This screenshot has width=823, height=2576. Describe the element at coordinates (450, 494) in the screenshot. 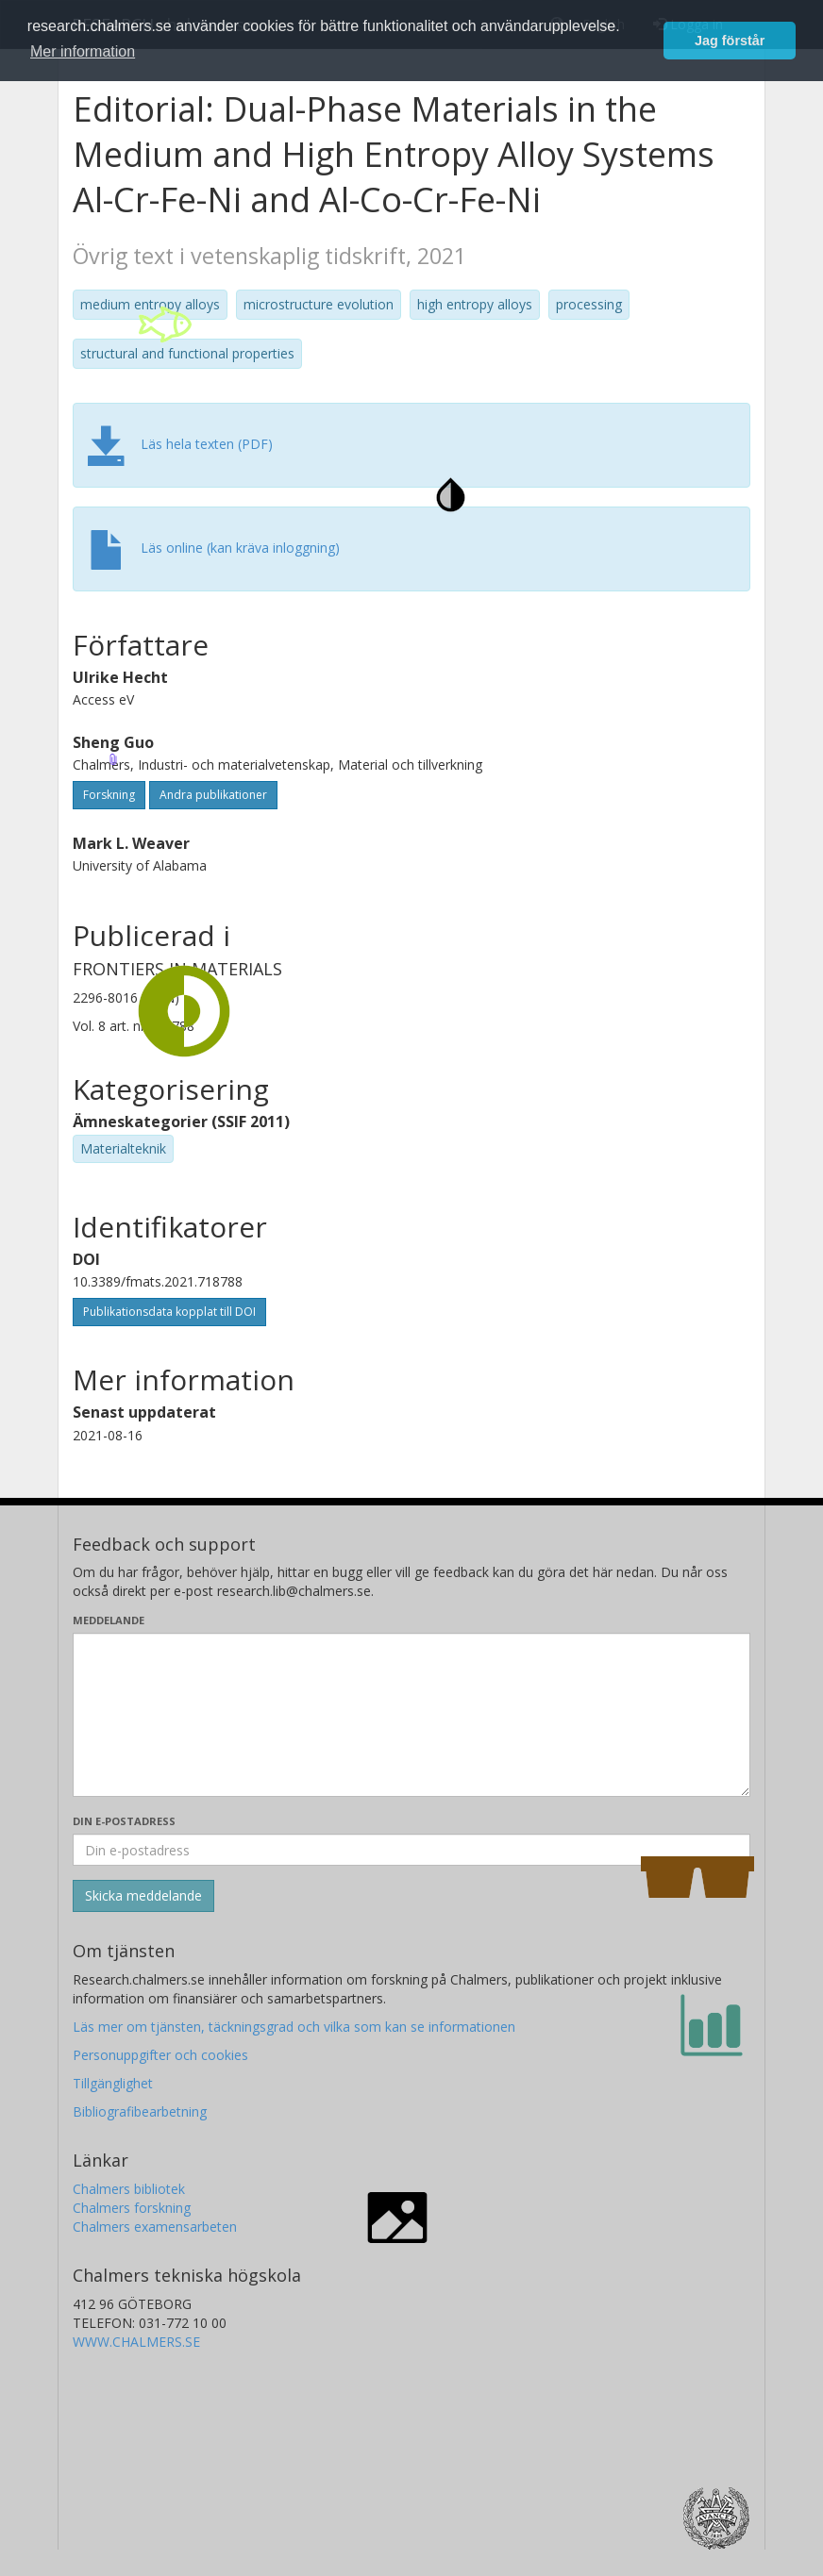

I see `toggle color inversion or dark mode` at that location.